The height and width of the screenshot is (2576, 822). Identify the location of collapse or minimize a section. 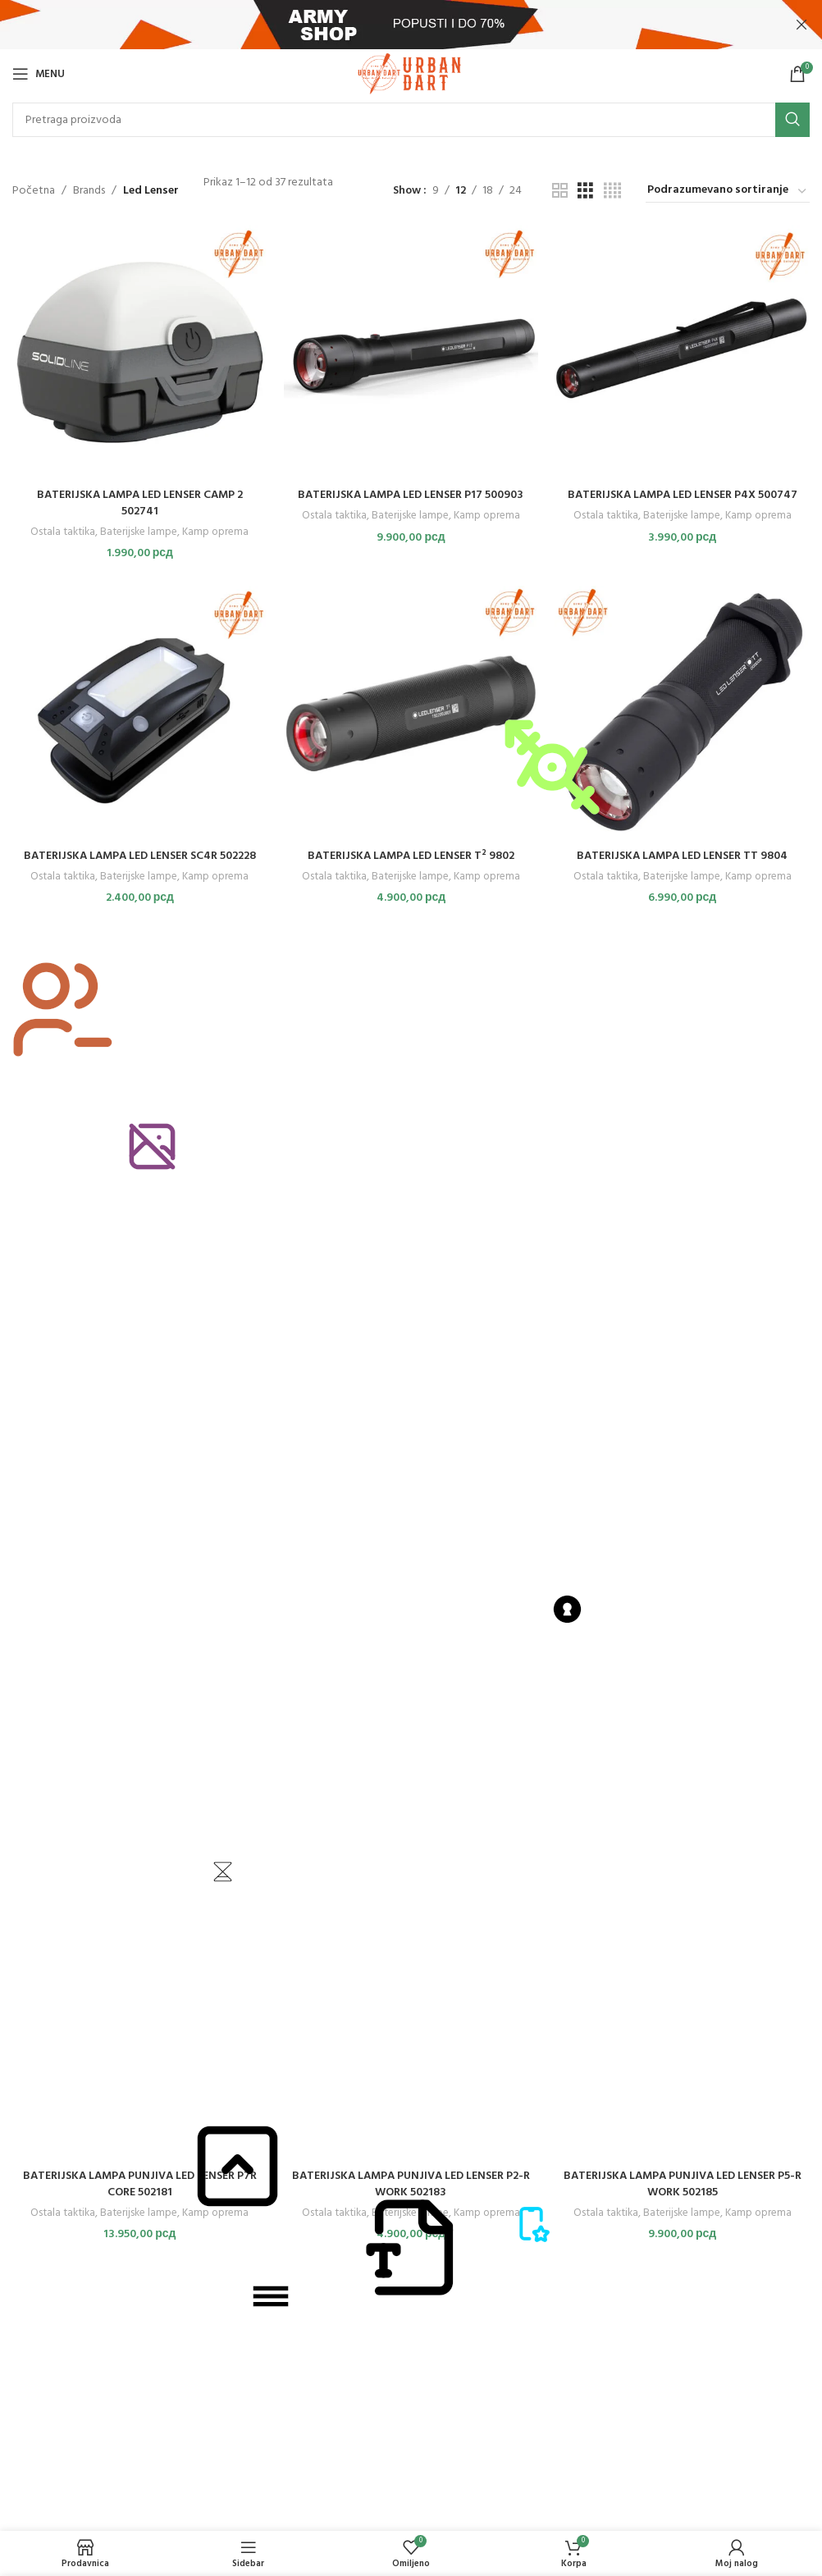
(237, 2166).